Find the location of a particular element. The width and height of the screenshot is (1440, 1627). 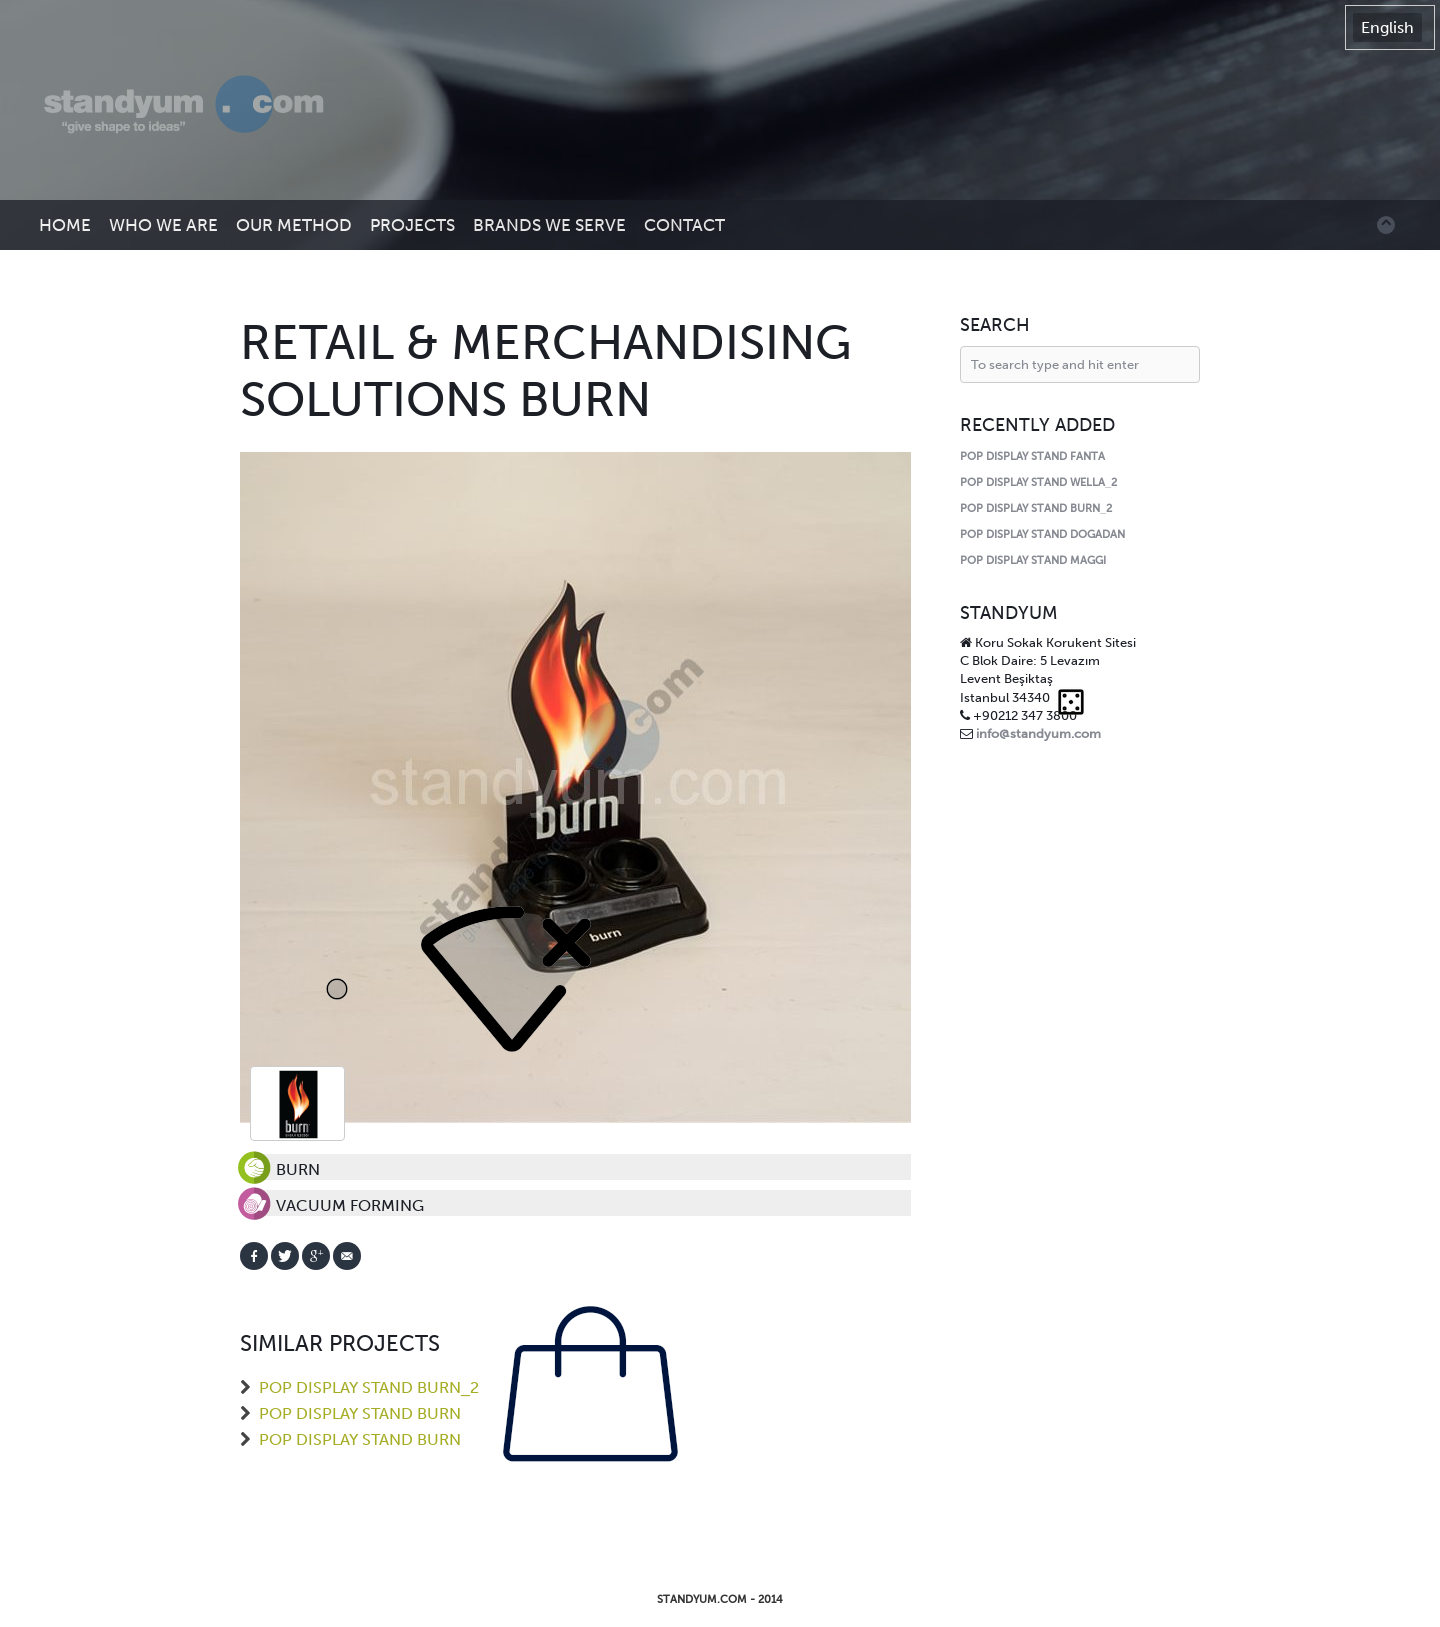

unselected radio button option is located at coordinates (337, 989).